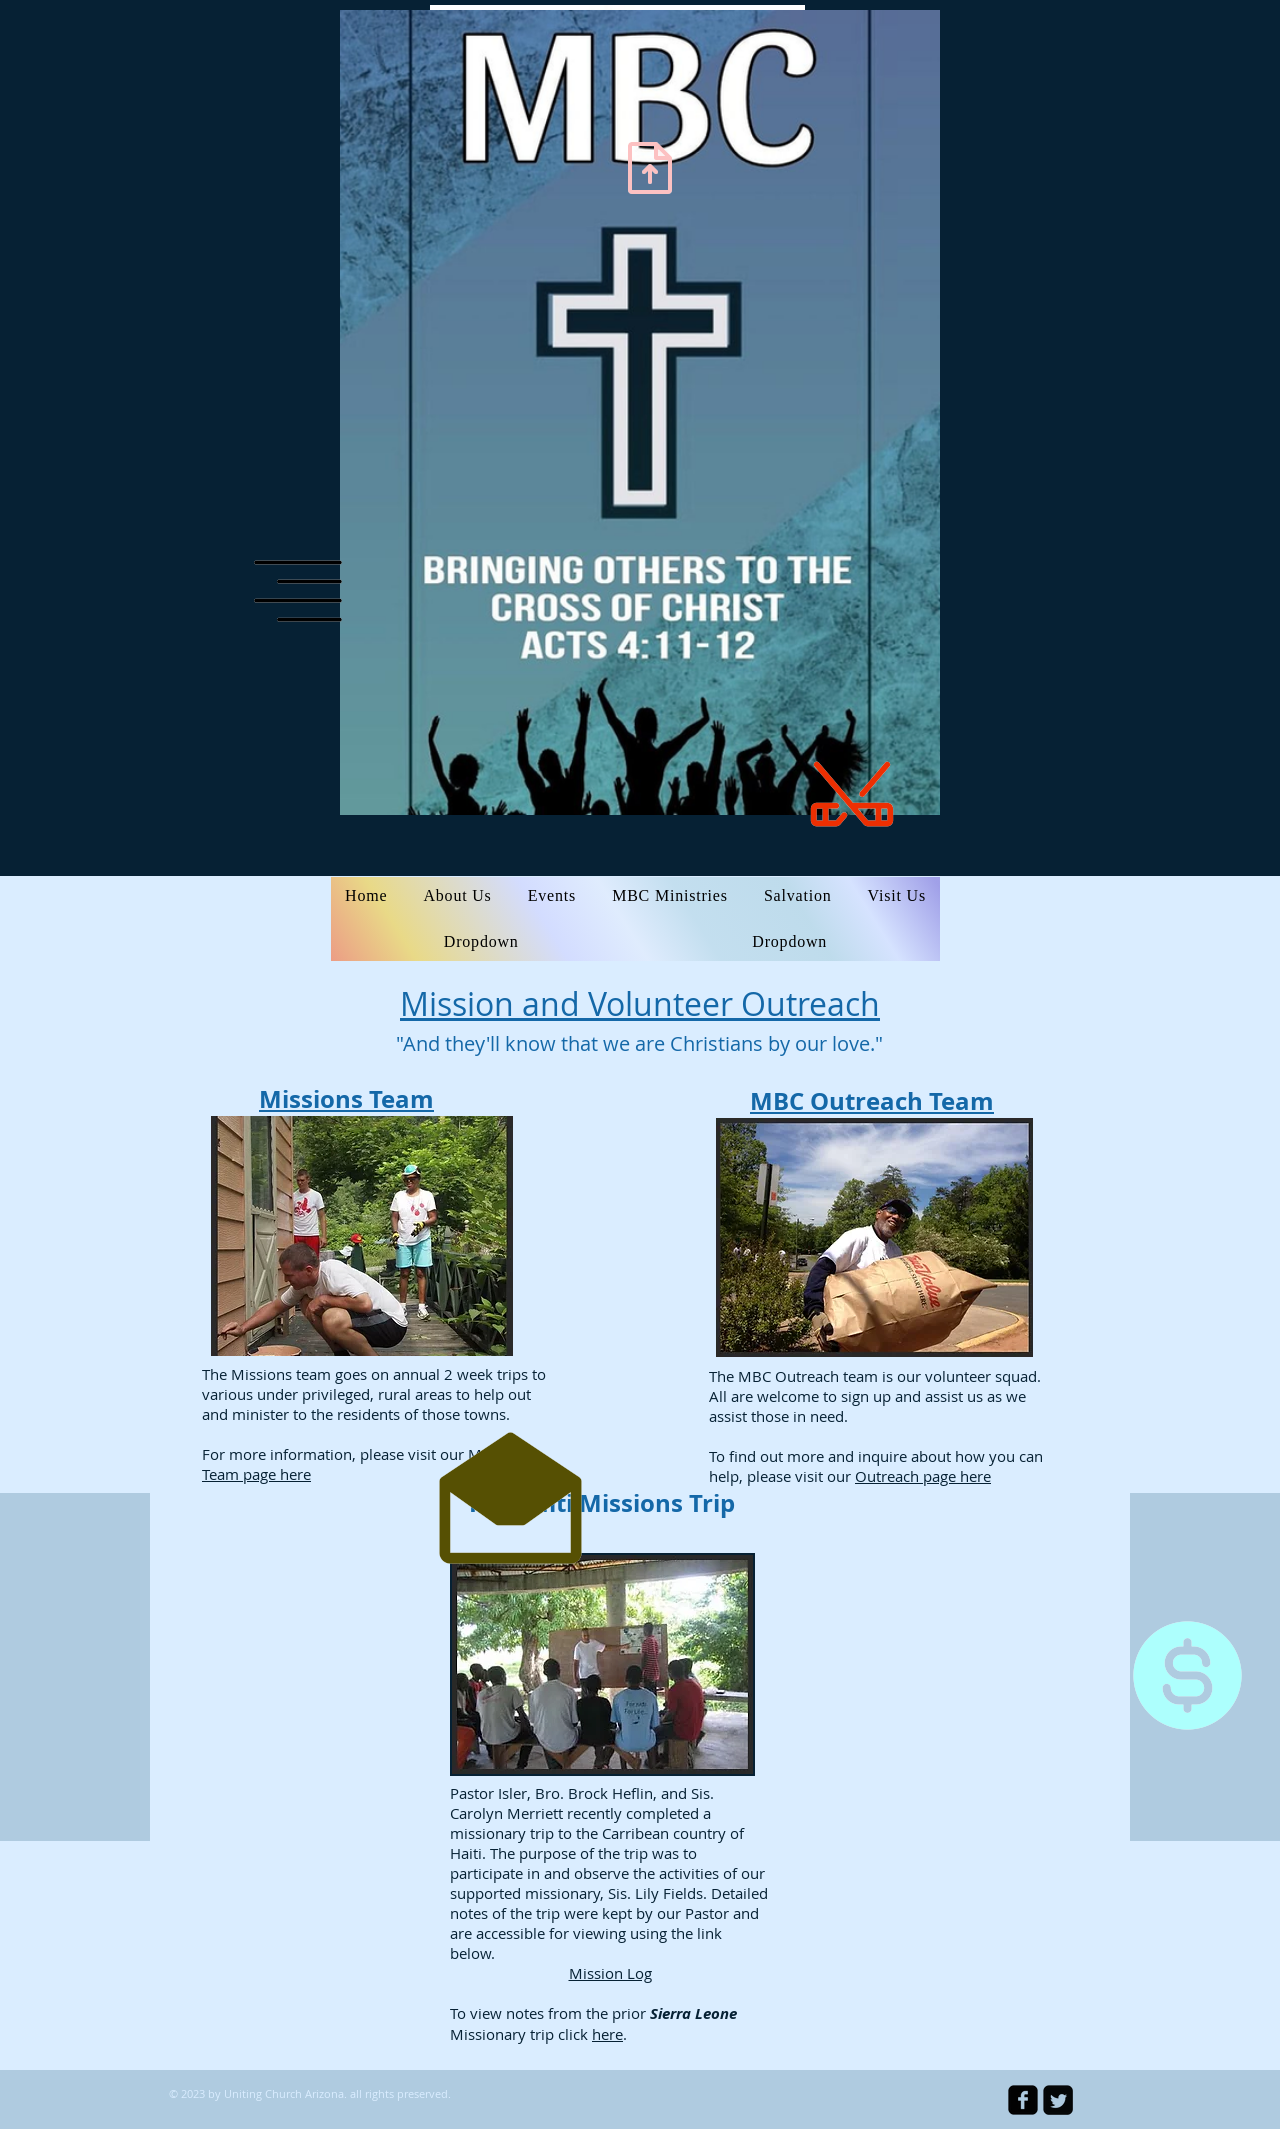 This screenshot has width=1280, height=2129. I want to click on upload a file, so click(650, 168).